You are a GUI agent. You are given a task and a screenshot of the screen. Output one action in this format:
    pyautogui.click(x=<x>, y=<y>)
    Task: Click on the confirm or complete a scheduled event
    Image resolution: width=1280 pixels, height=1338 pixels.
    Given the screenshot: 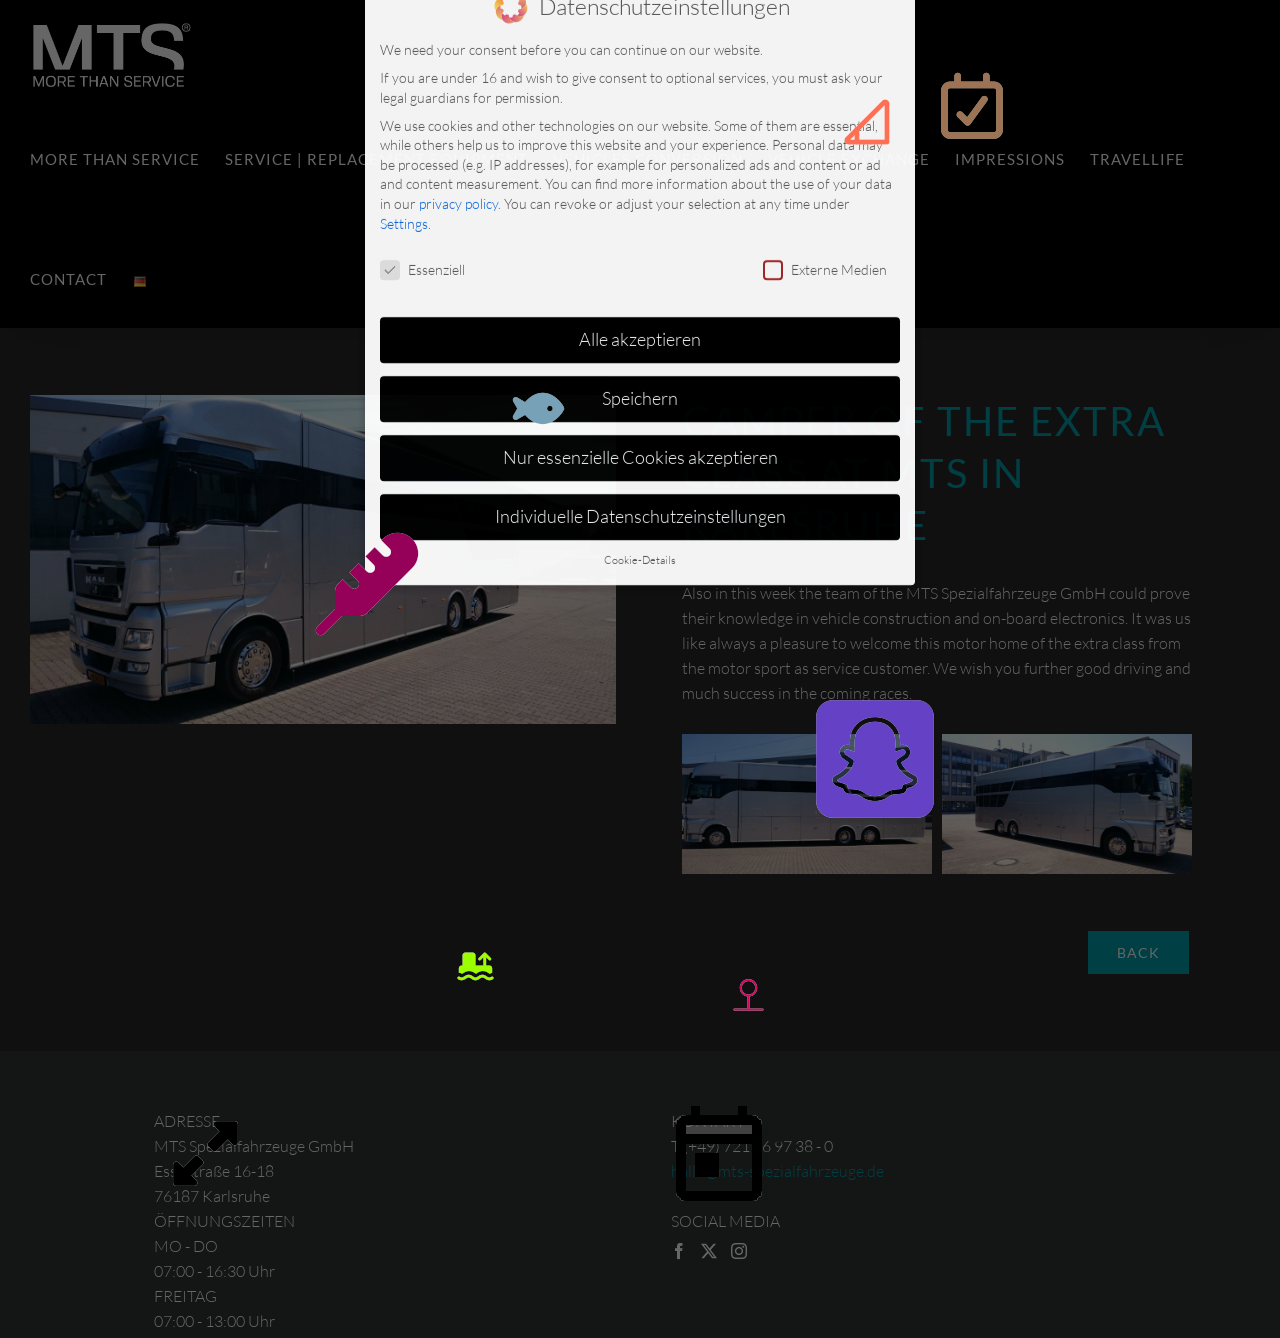 What is the action you would take?
    pyautogui.click(x=972, y=108)
    